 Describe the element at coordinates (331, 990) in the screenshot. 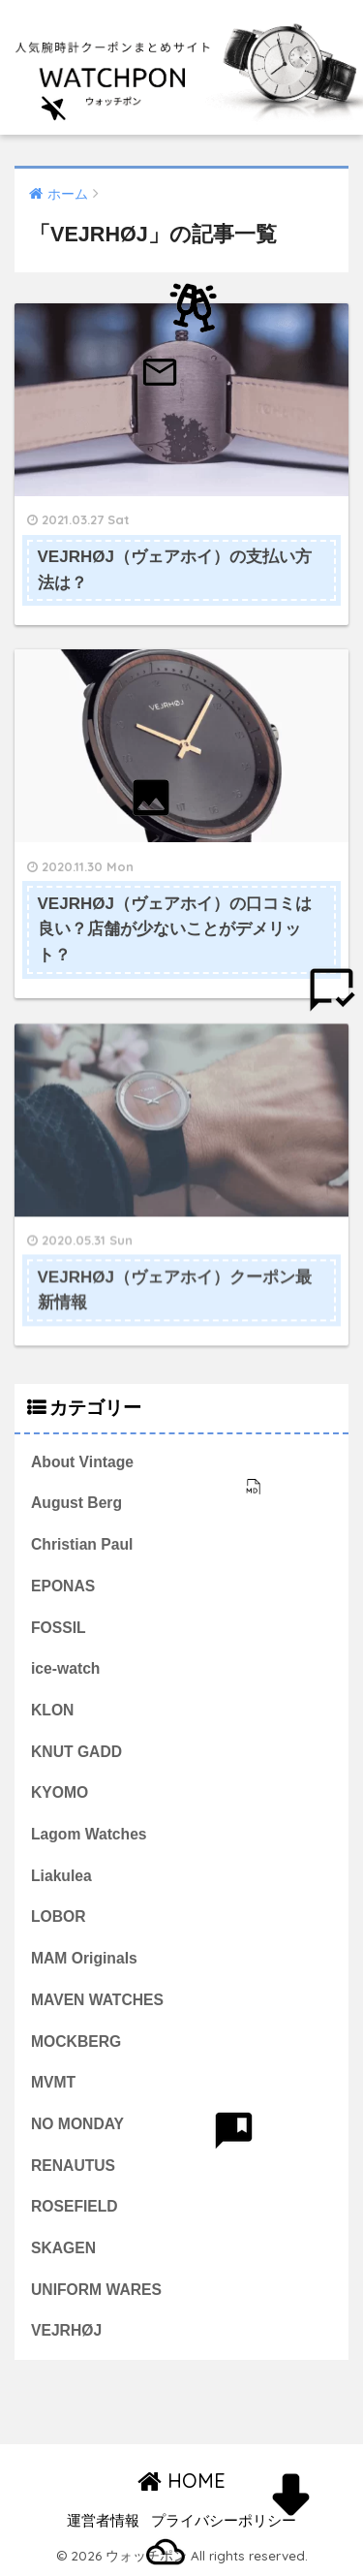

I see `mark a message as read` at that location.